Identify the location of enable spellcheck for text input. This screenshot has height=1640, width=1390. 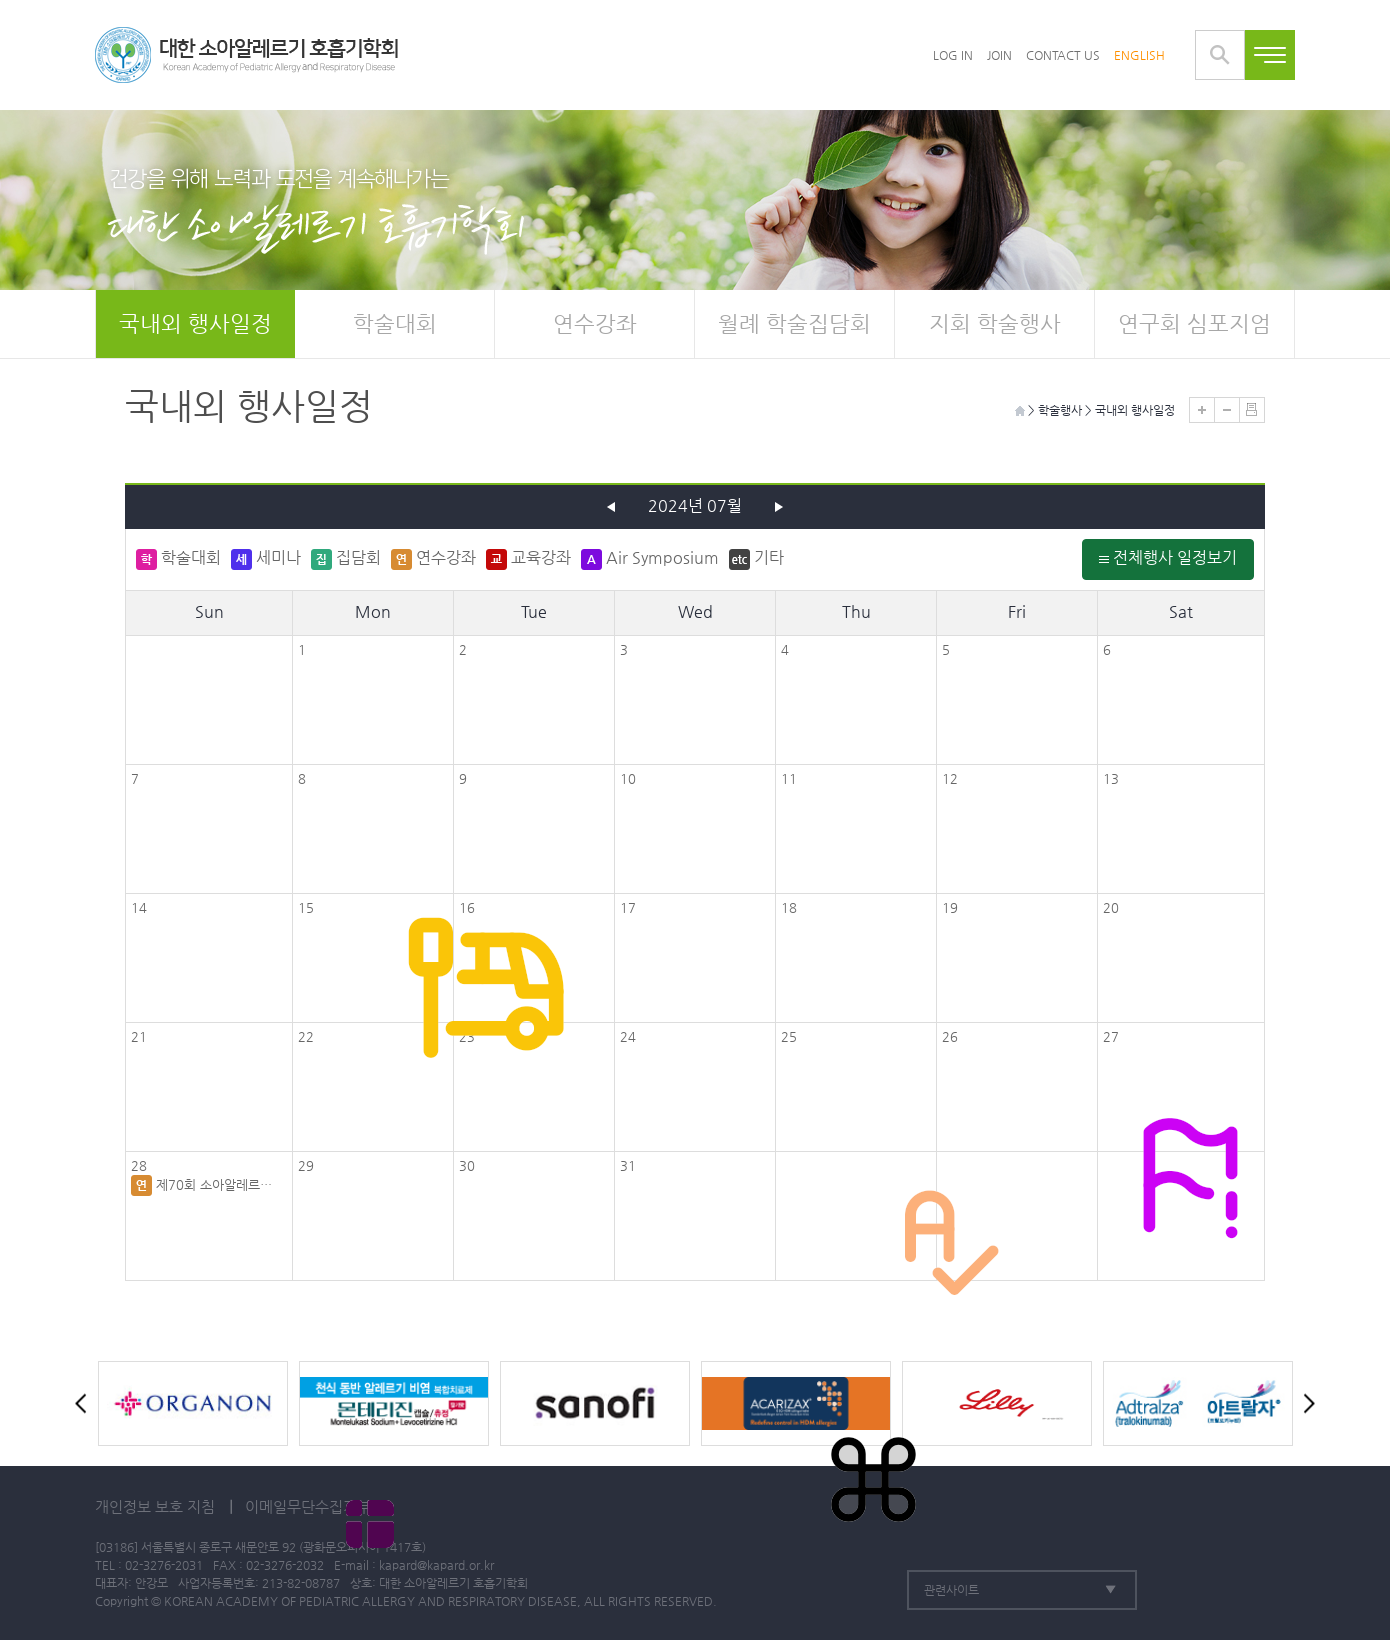
(949, 1240).